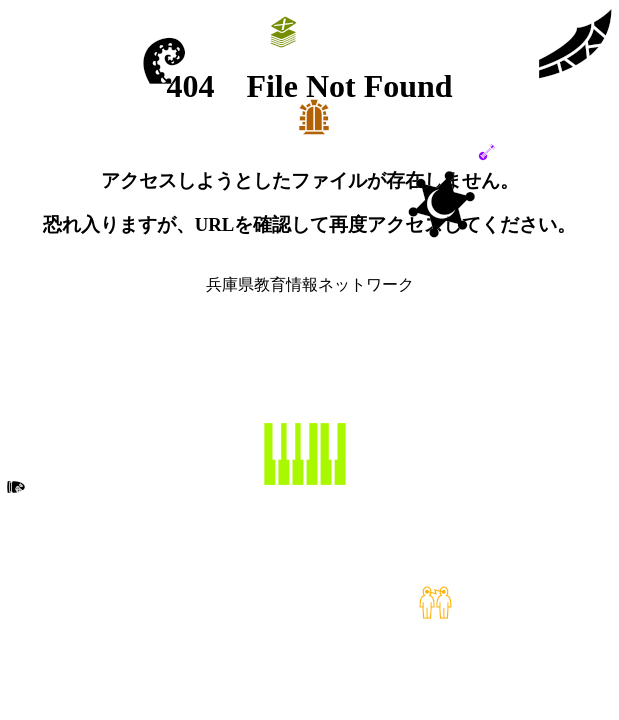  I want to click on bullet bill character from mario games, so click(16, 487).